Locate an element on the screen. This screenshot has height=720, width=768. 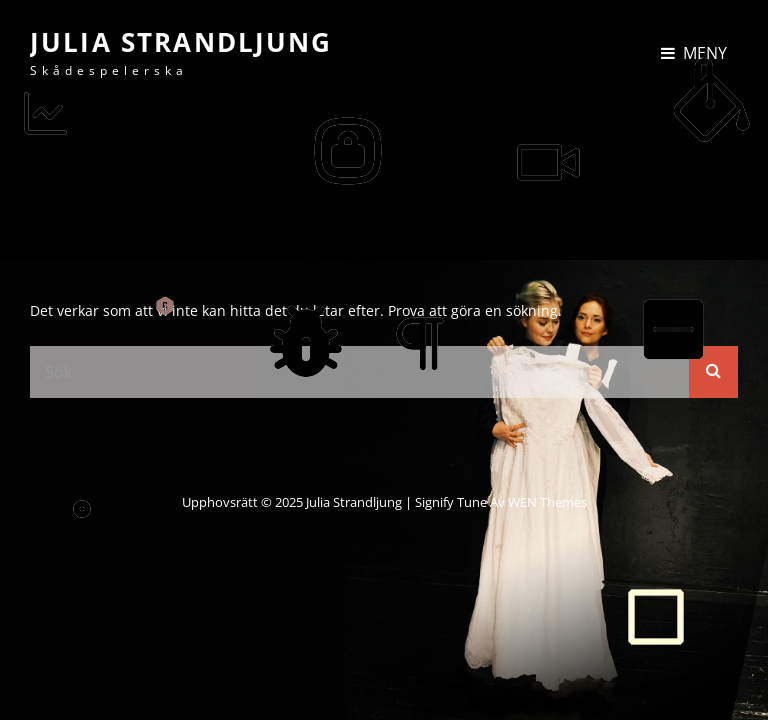
start video recording is located at coordinates (548, 162).